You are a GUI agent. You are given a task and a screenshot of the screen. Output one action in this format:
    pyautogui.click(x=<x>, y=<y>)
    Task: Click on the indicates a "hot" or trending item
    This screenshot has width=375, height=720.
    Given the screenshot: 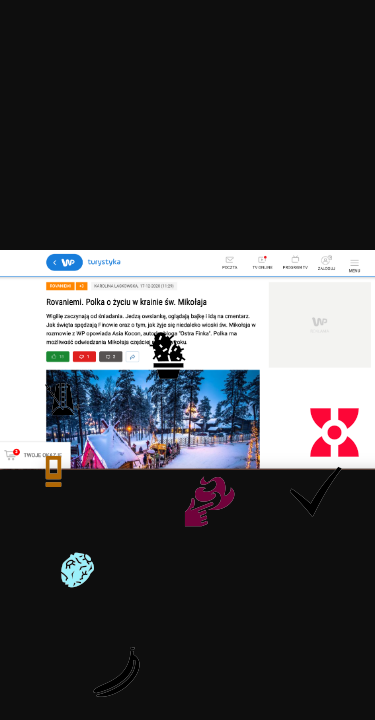 What is the action you would take?
    pyautogui.click(x=209, y=501)
    